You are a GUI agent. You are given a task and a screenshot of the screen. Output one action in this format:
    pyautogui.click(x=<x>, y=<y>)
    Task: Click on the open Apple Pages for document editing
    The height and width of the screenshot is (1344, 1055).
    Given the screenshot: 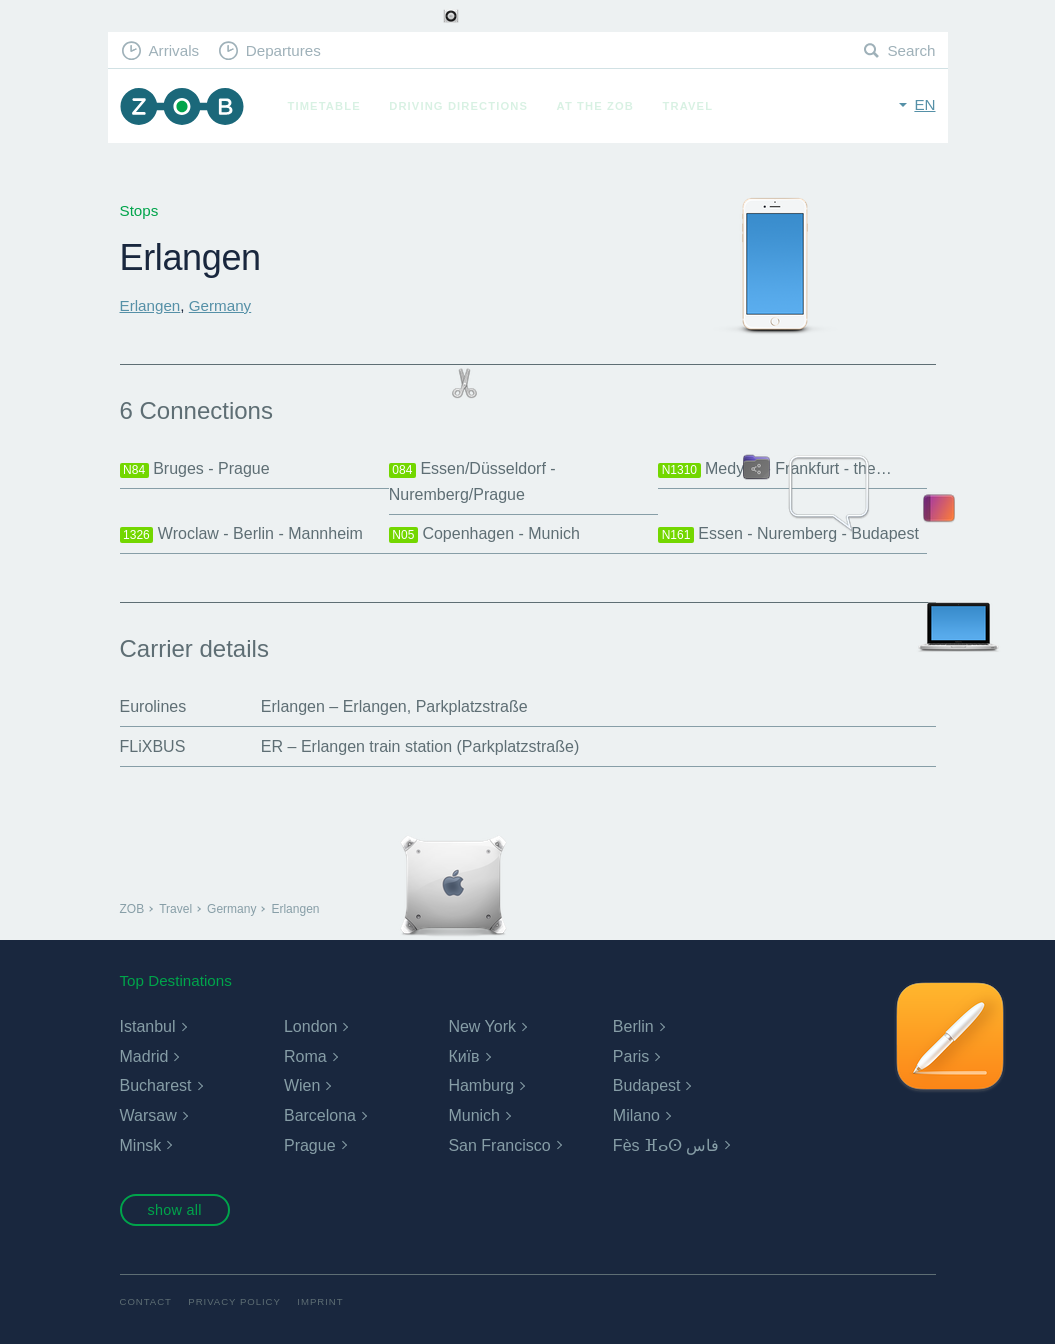 What is the action you would take?
    pyautogui.click(x=950, y=1036)
    